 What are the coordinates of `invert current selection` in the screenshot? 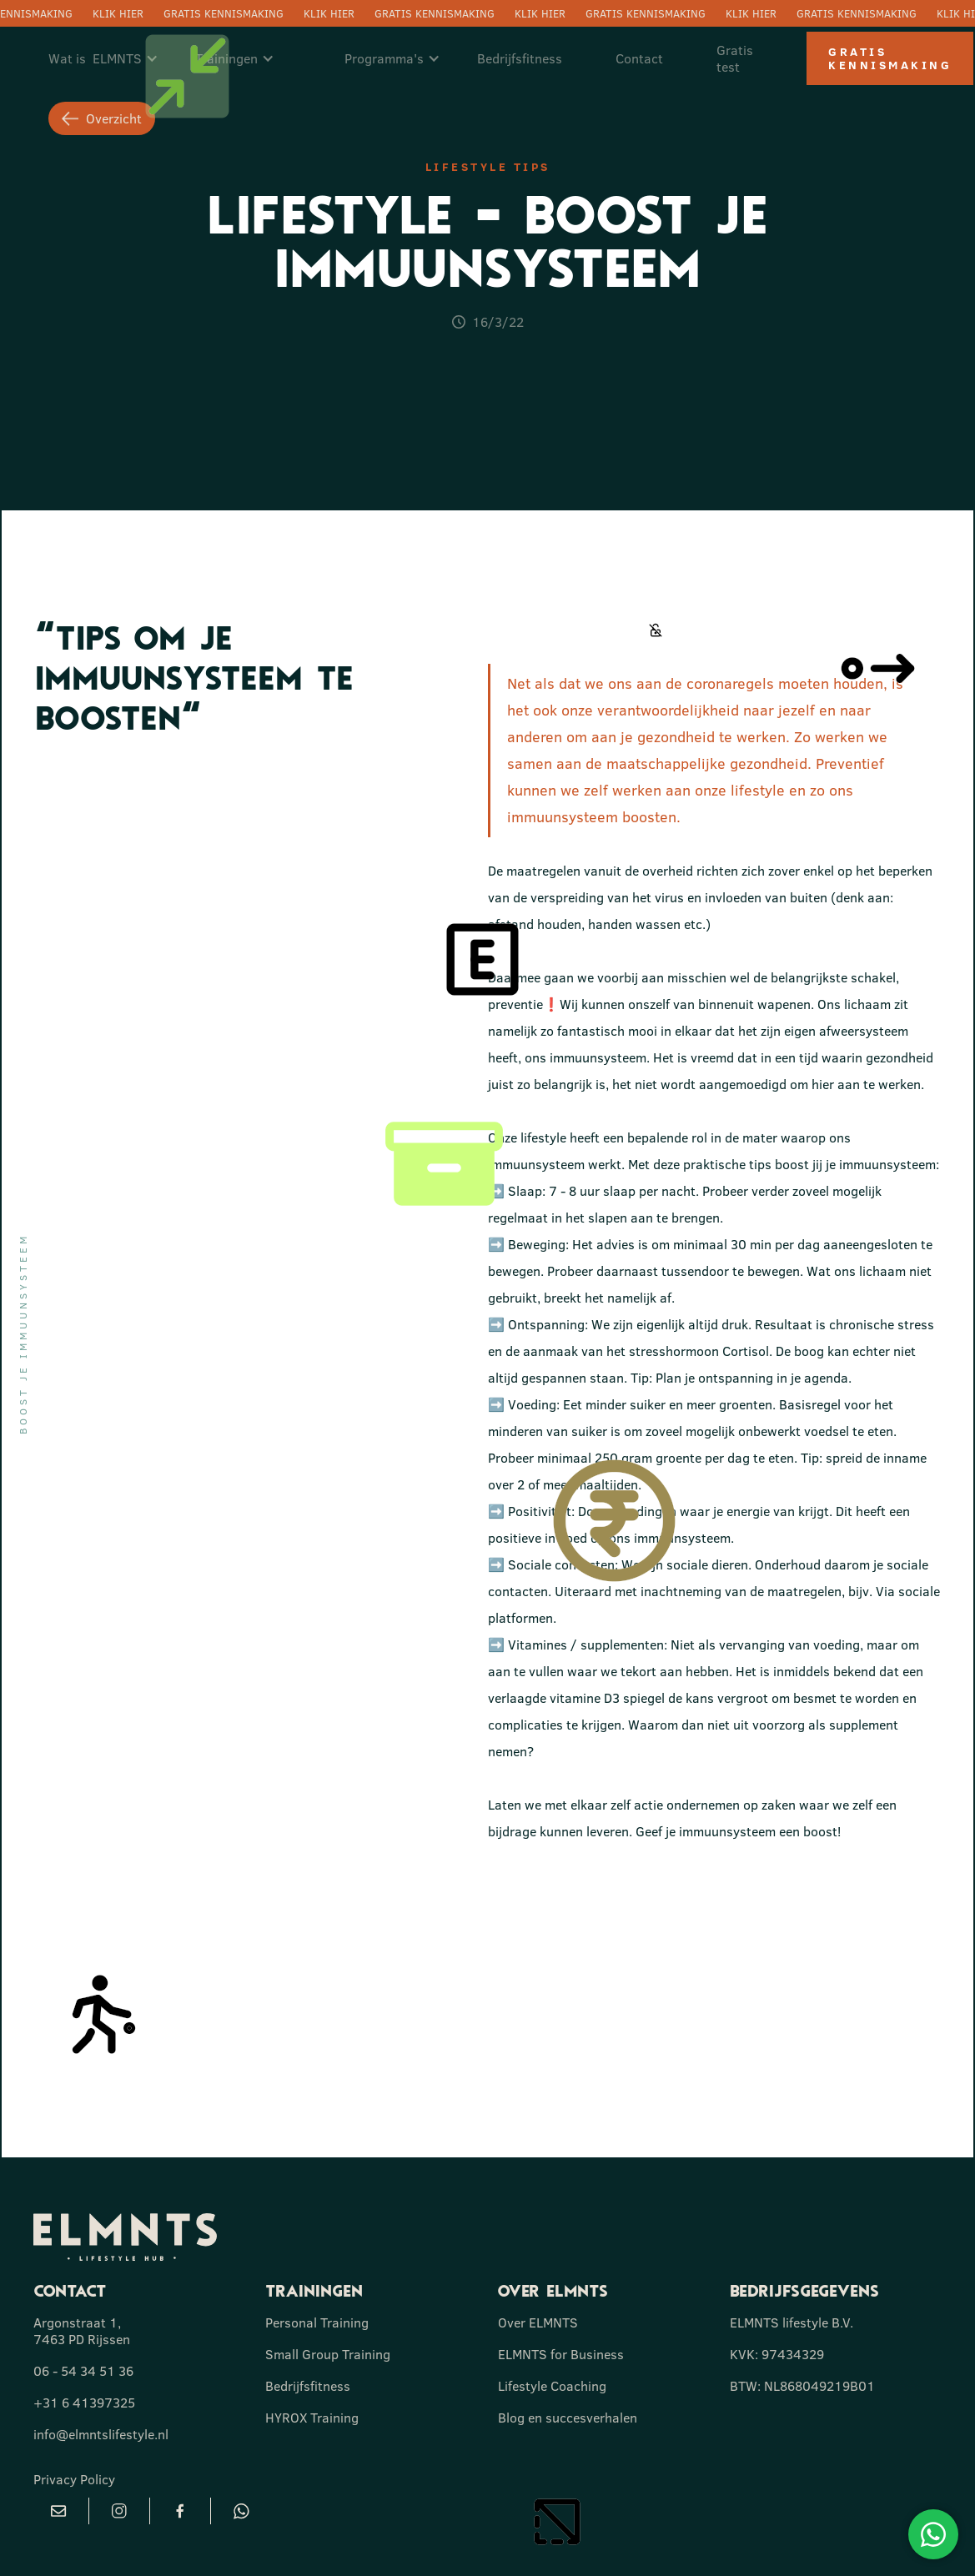 It's located at (557, 2522).